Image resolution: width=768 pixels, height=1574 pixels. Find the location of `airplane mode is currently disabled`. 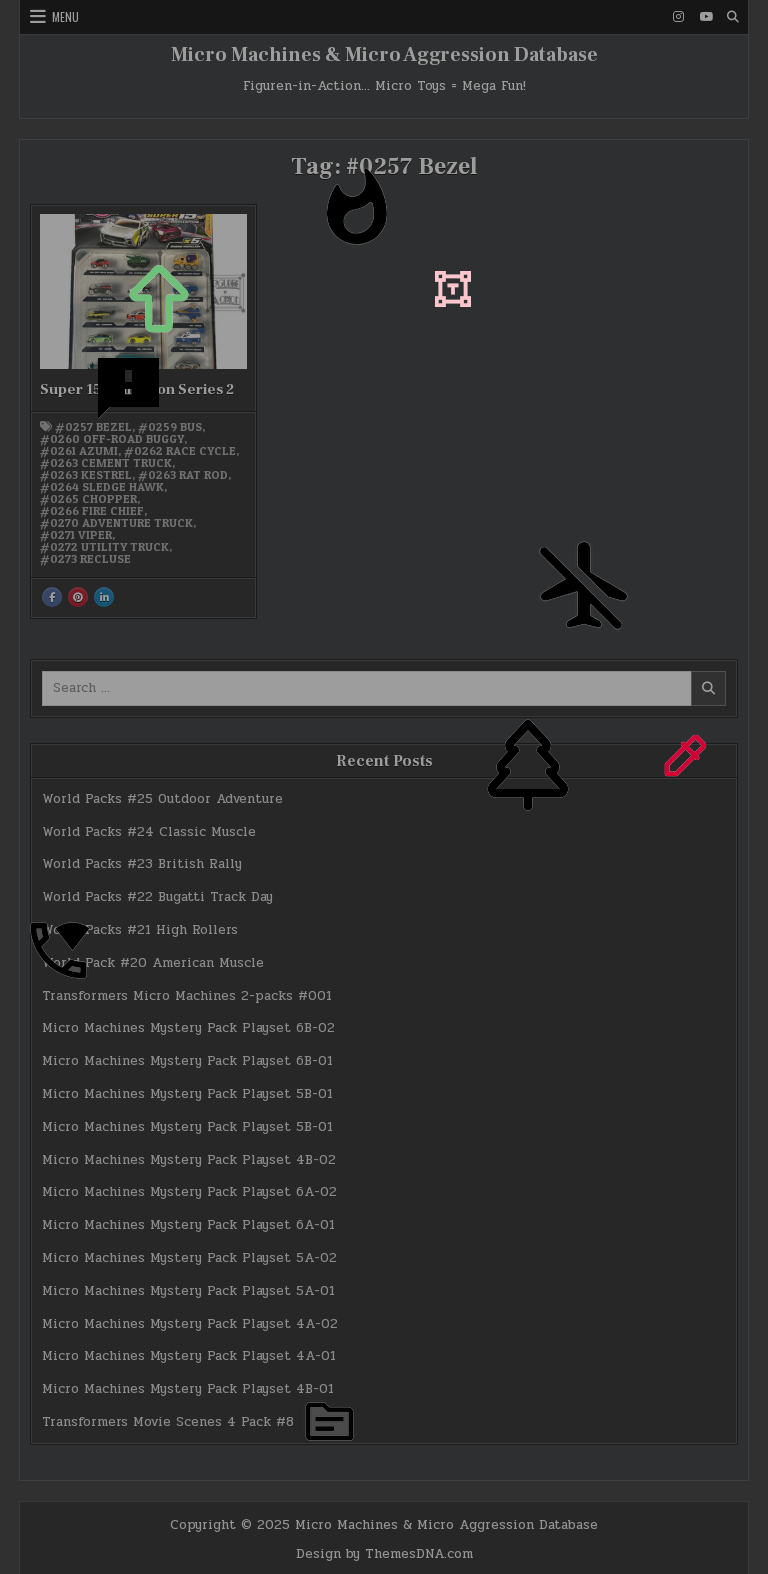

airplane mode is currently disabled is located at coordinates (584, 585).